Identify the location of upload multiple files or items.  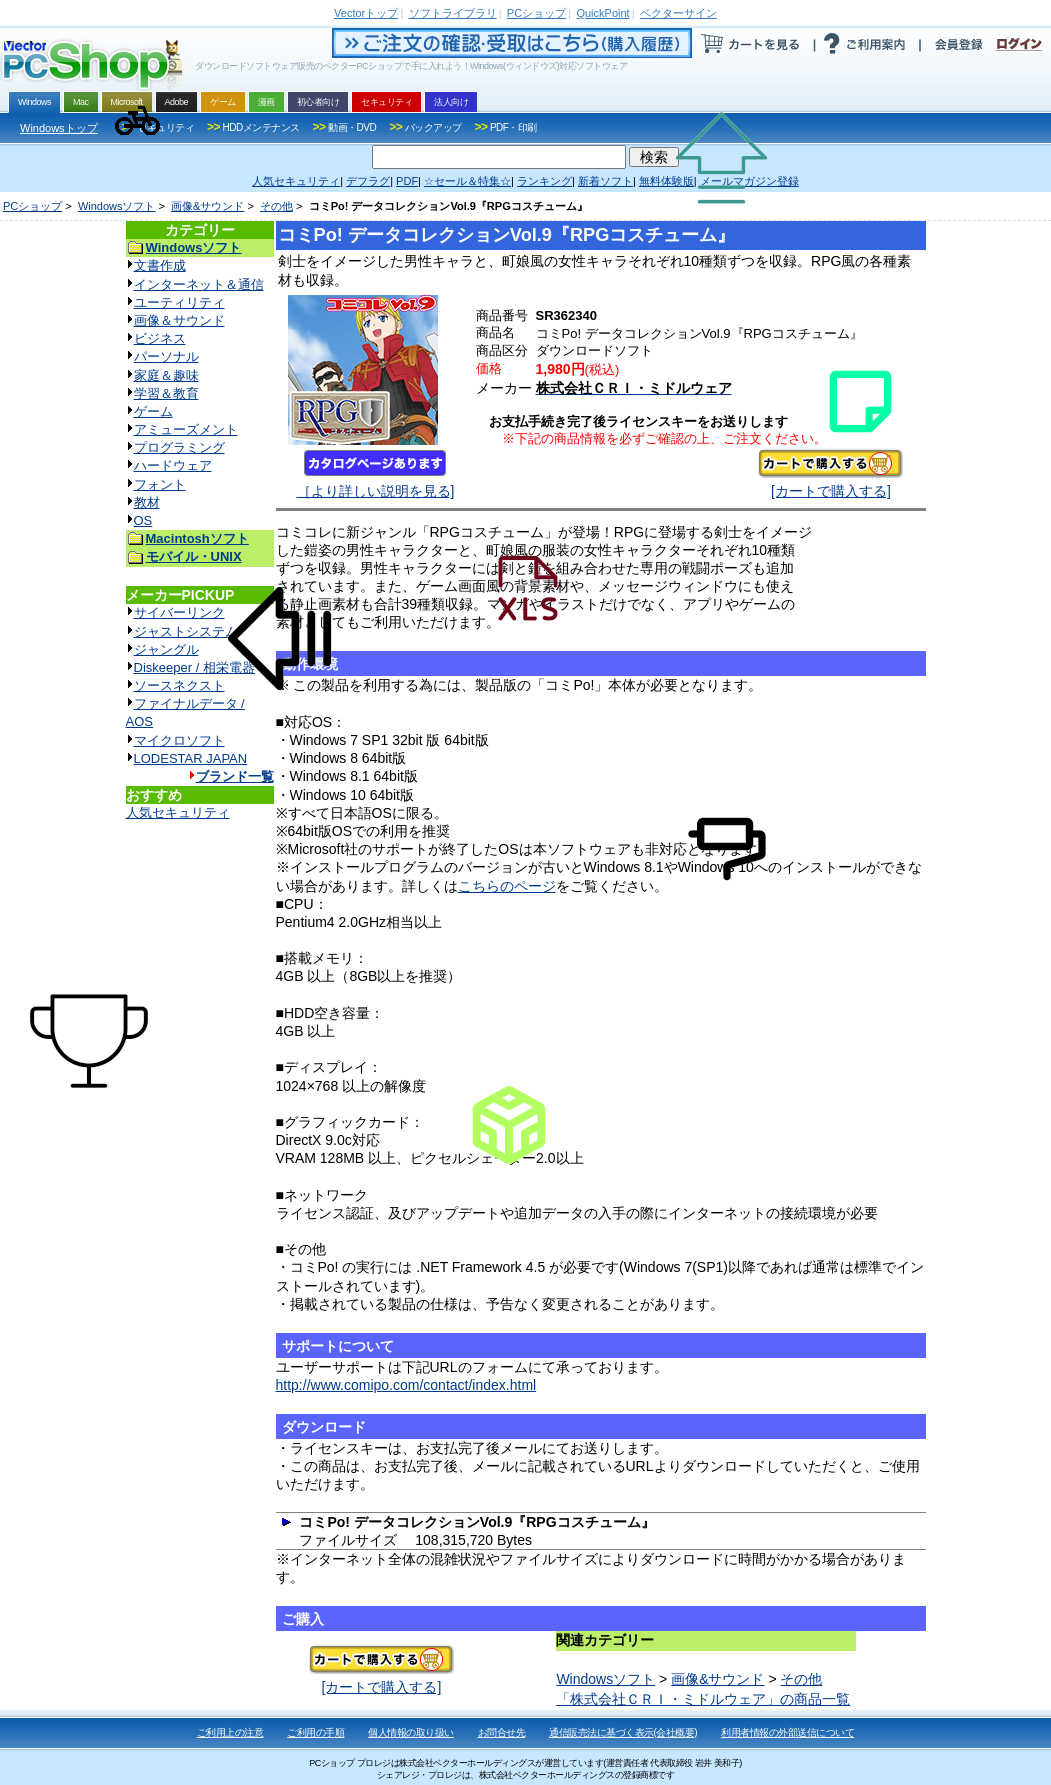
(721, 161).